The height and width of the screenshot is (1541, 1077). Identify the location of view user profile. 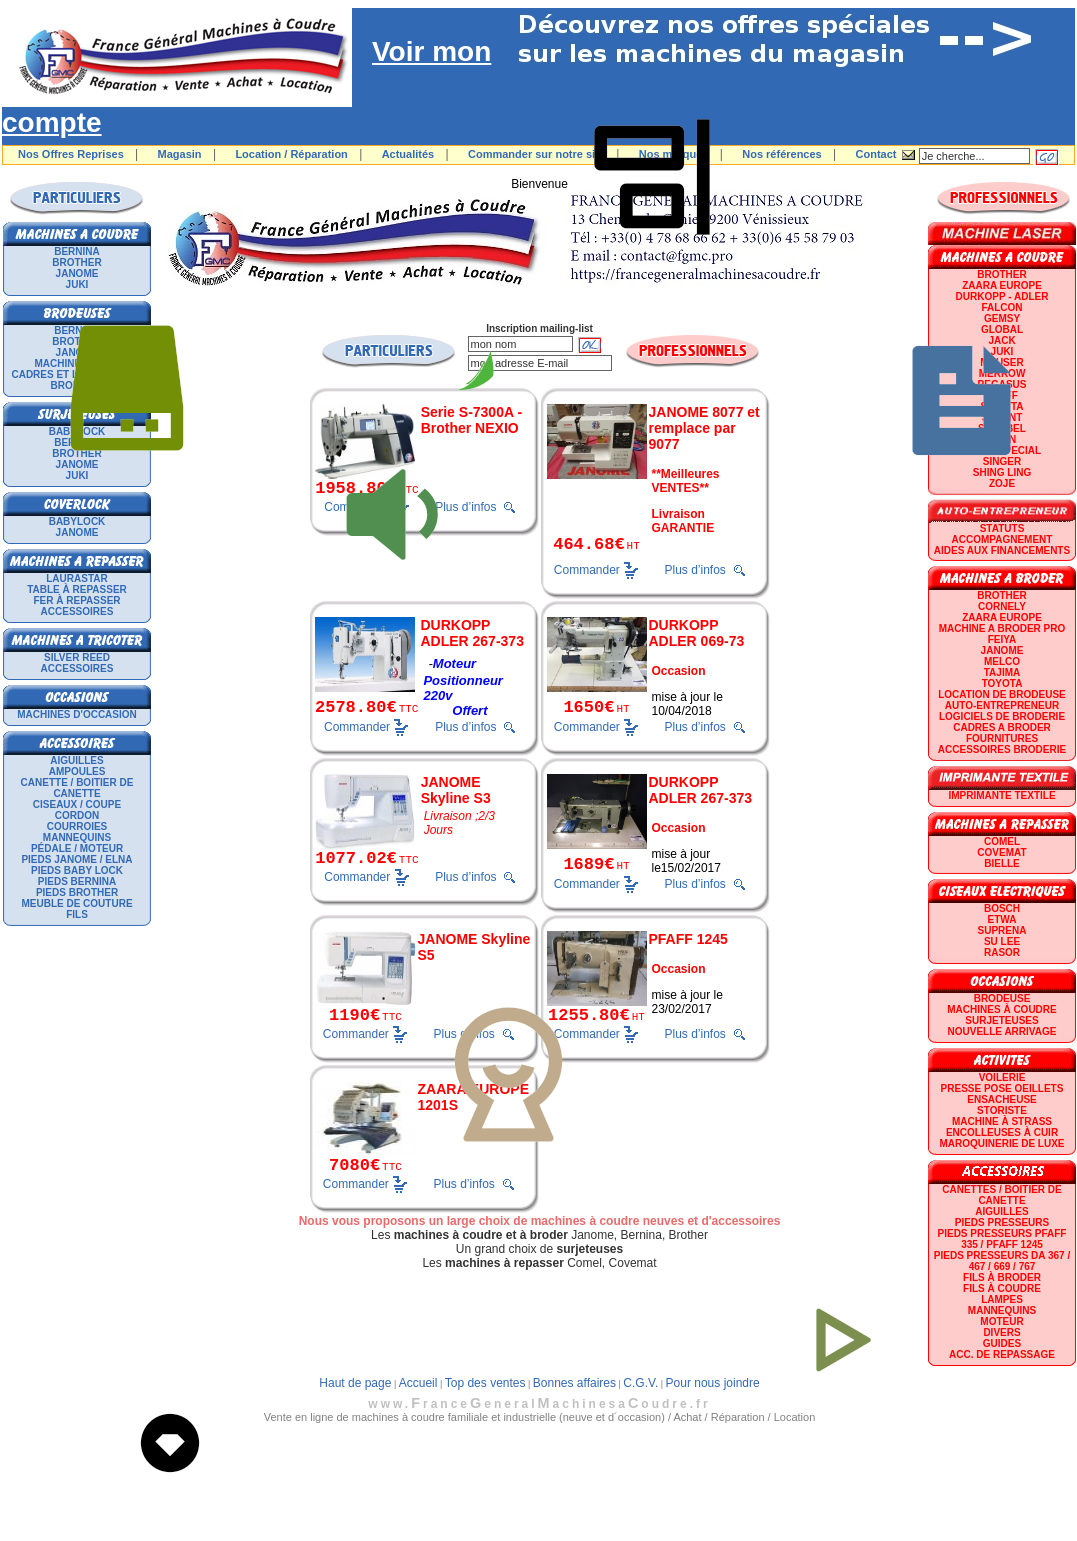
(508, 1074).